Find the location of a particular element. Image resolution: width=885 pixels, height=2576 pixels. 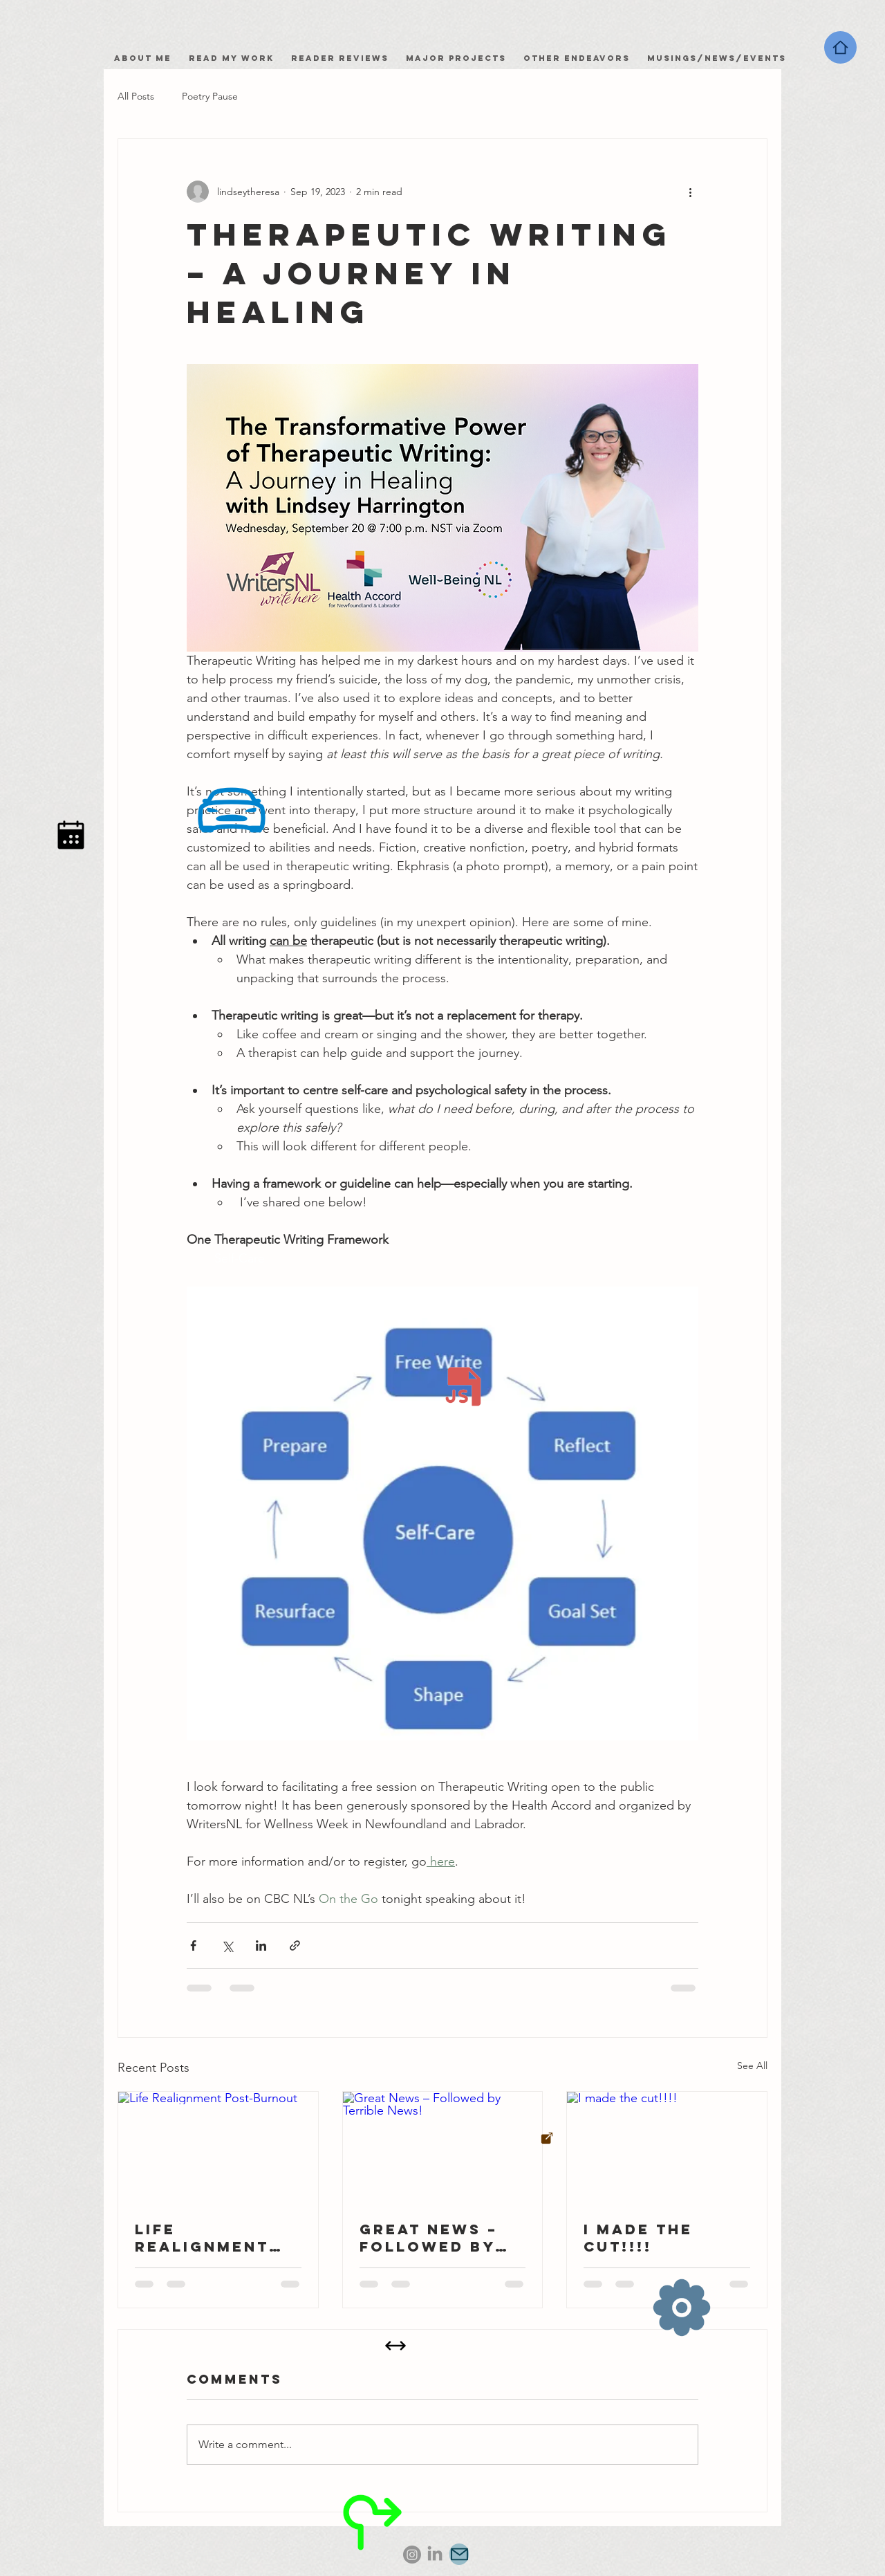

view calendar events is located at coordinates (71, 836).